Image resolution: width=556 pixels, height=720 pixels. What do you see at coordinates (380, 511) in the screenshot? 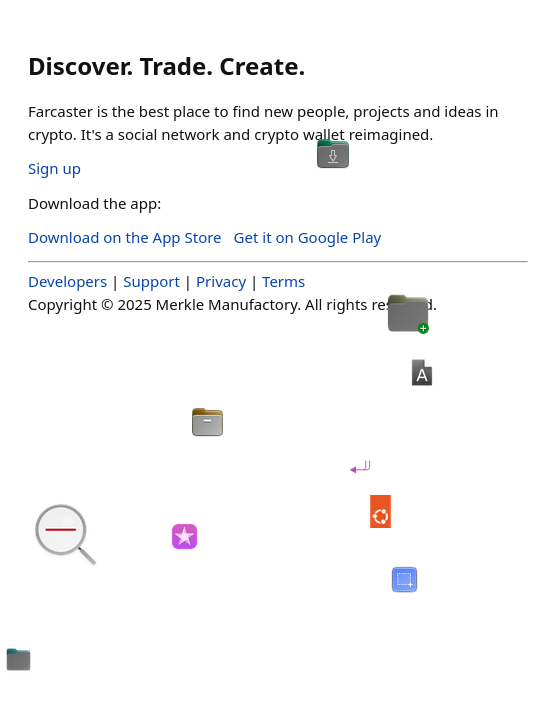
I see `open the ubuntu system menu` at bounding box center [380, 511].